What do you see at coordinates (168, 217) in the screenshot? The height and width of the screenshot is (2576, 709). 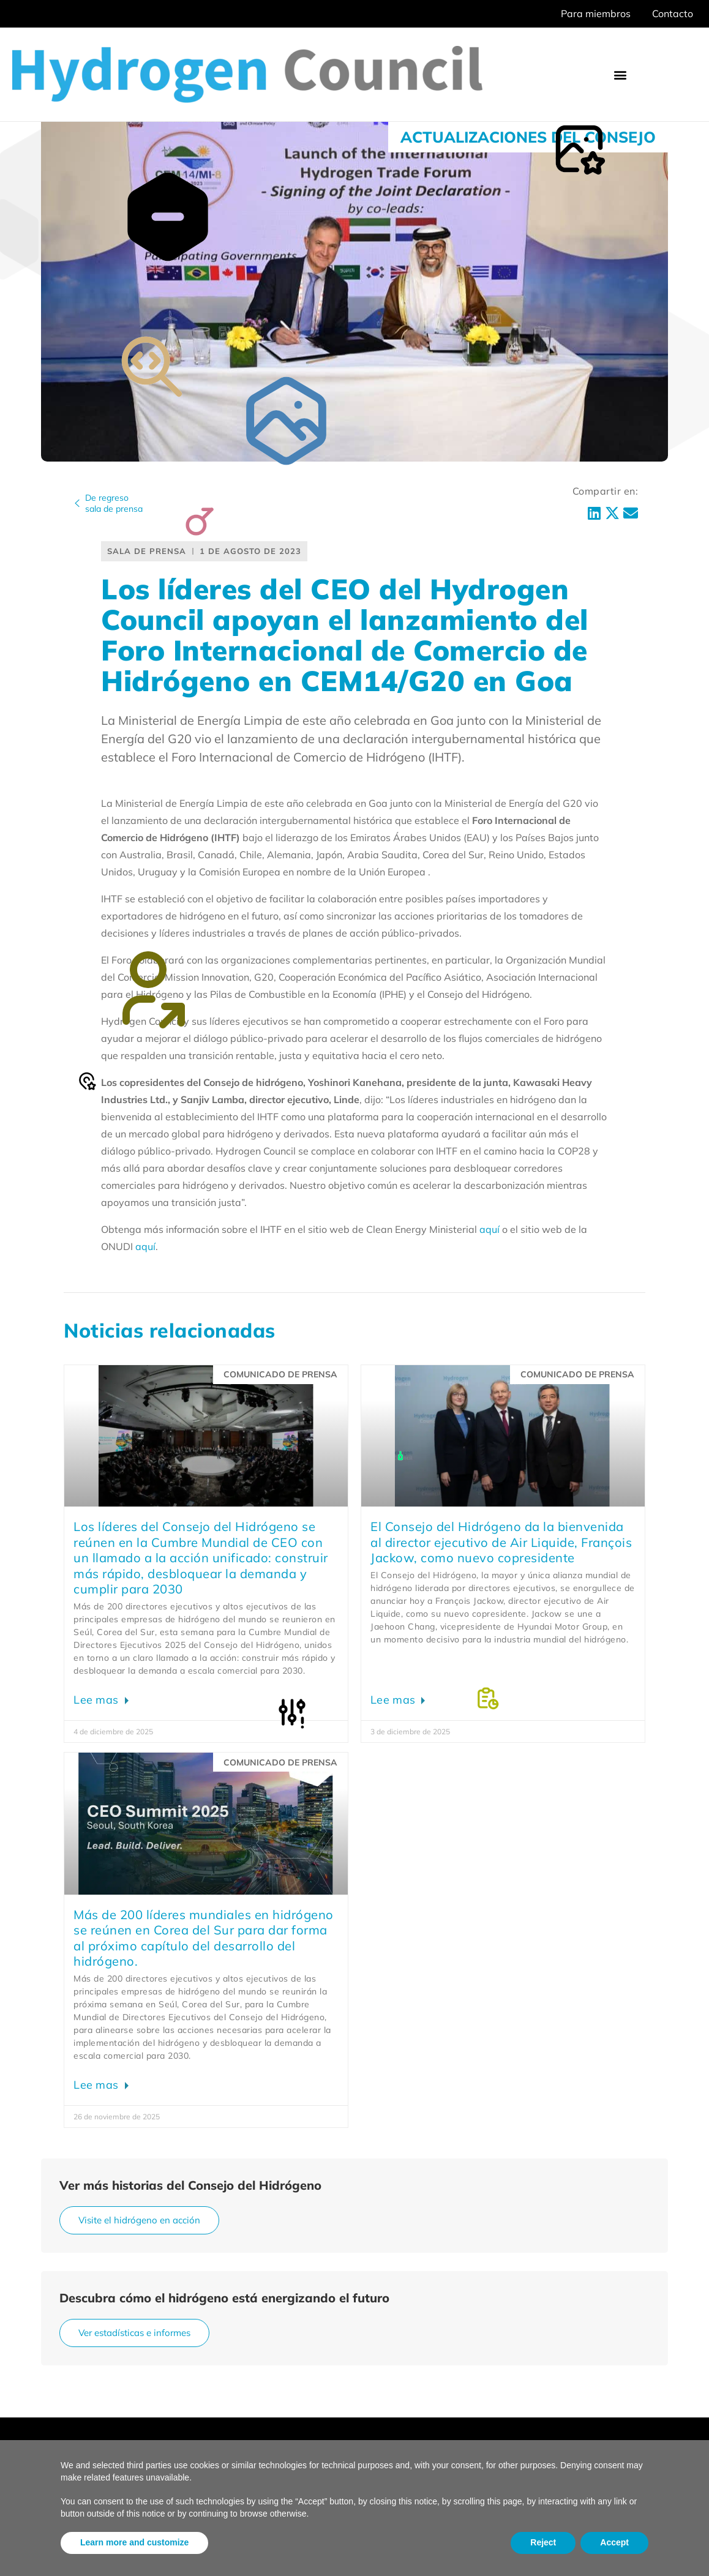 I see `remove item from collection` at bounding box center [168, 217].